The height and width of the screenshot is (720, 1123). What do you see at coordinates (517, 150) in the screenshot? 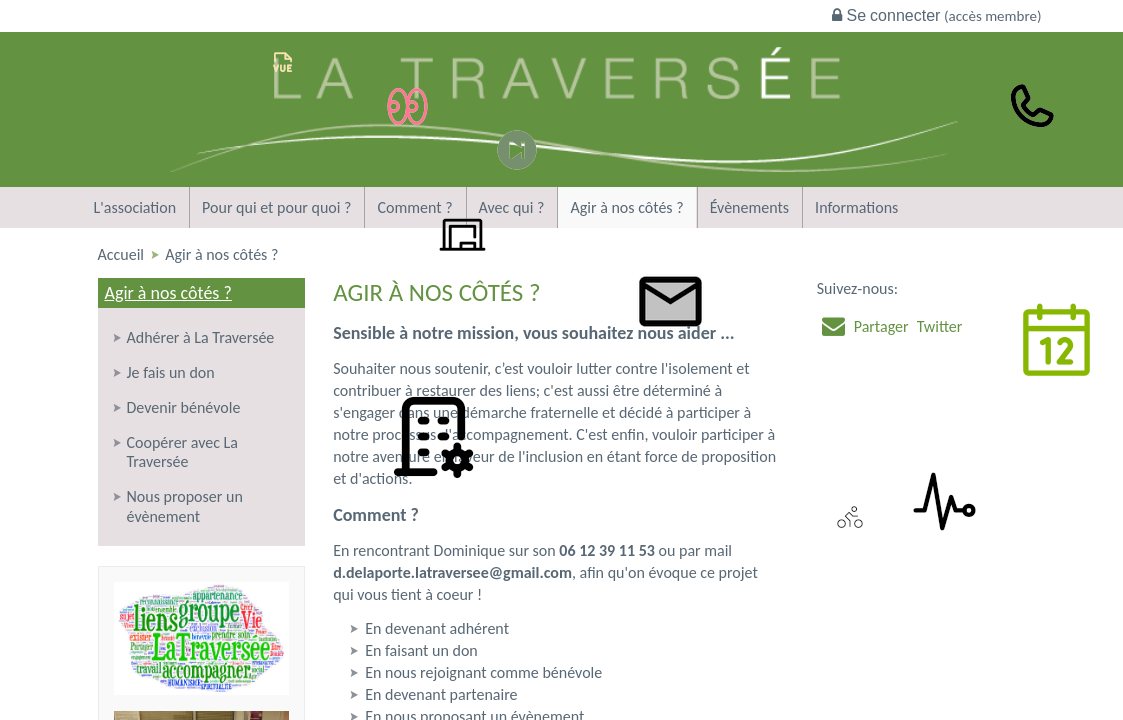
I see `skip to the next track` at bounding box center [517, 150].